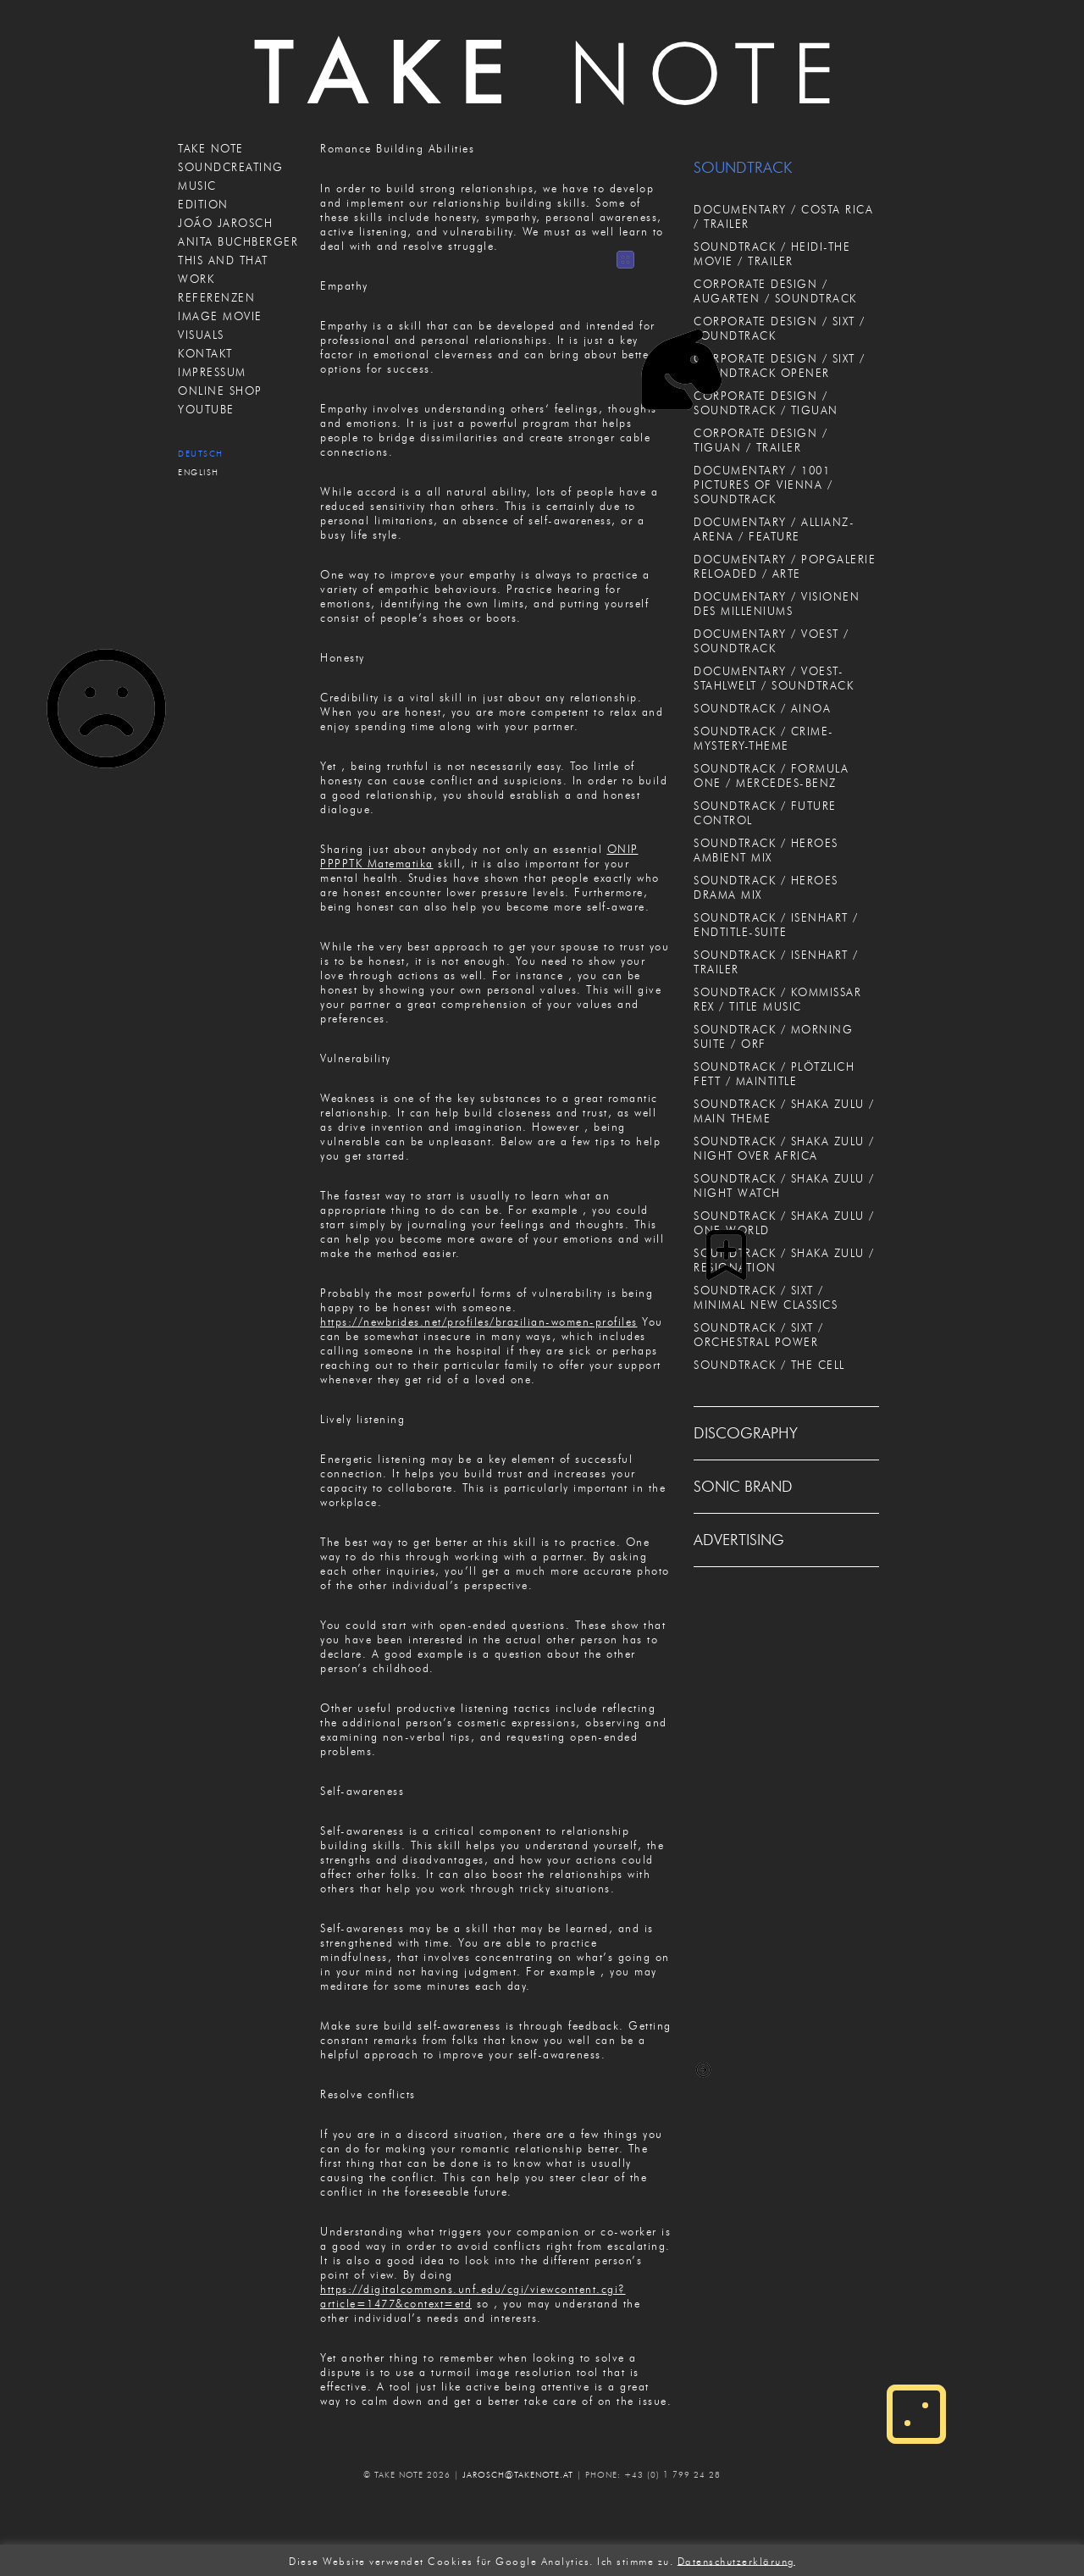  Describe the element at coordinates (683, 368) in the screenshot. I see `chess game or strategy app` at that location.